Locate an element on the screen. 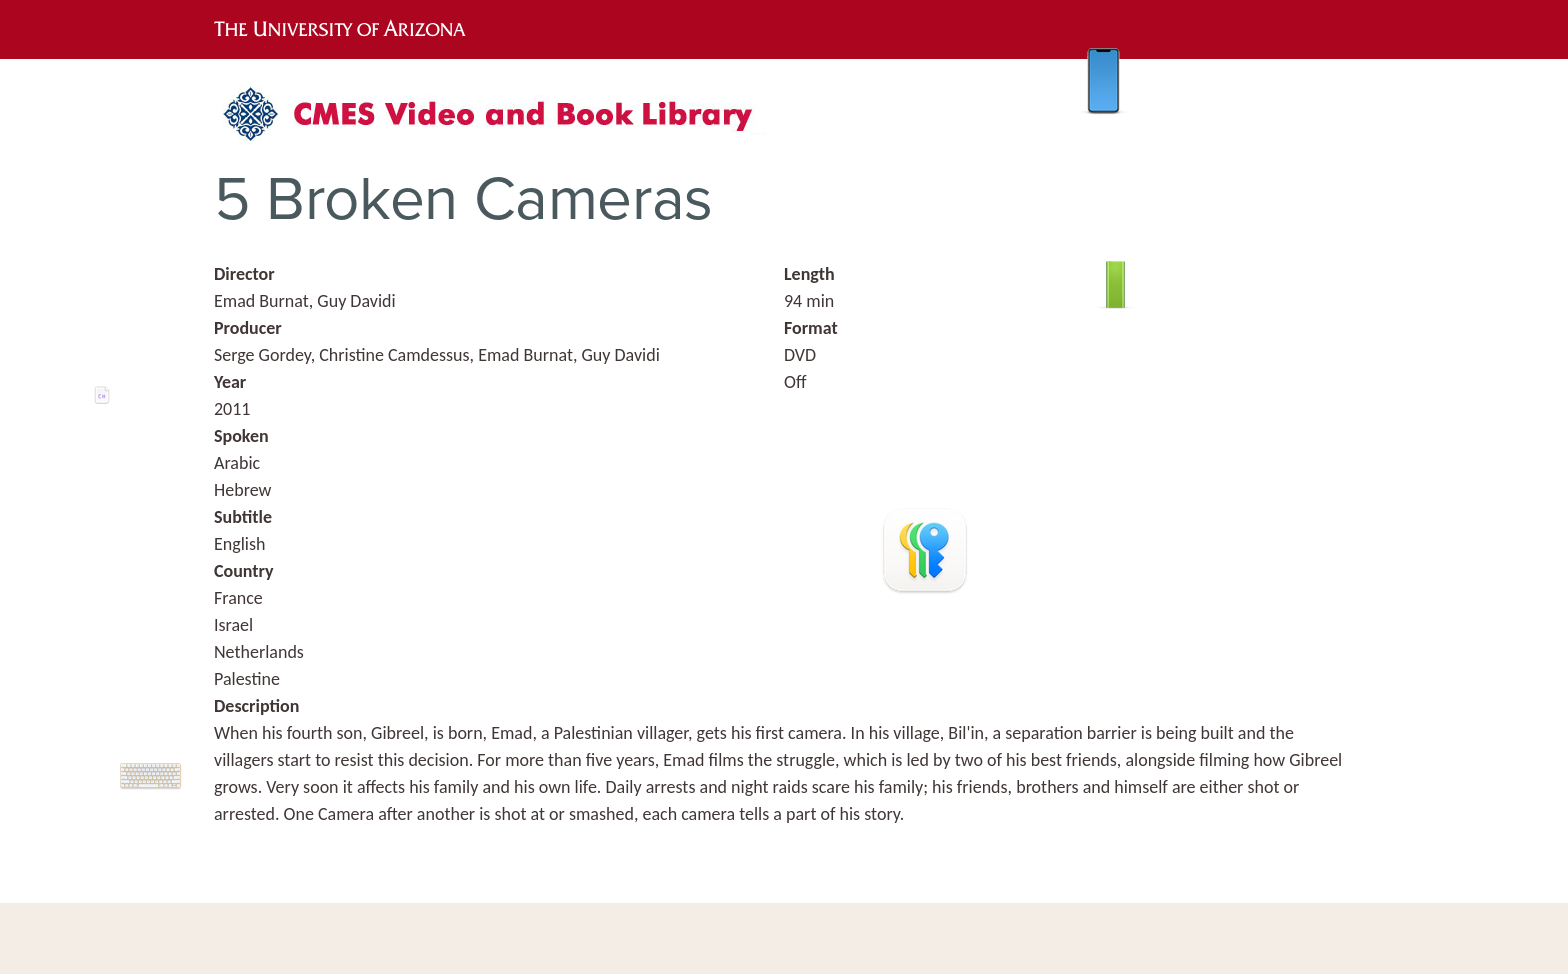 This screenshot has height=975, width=1568. apple magic keyboard with touch id in yellow is located at coordinates (150, 775).